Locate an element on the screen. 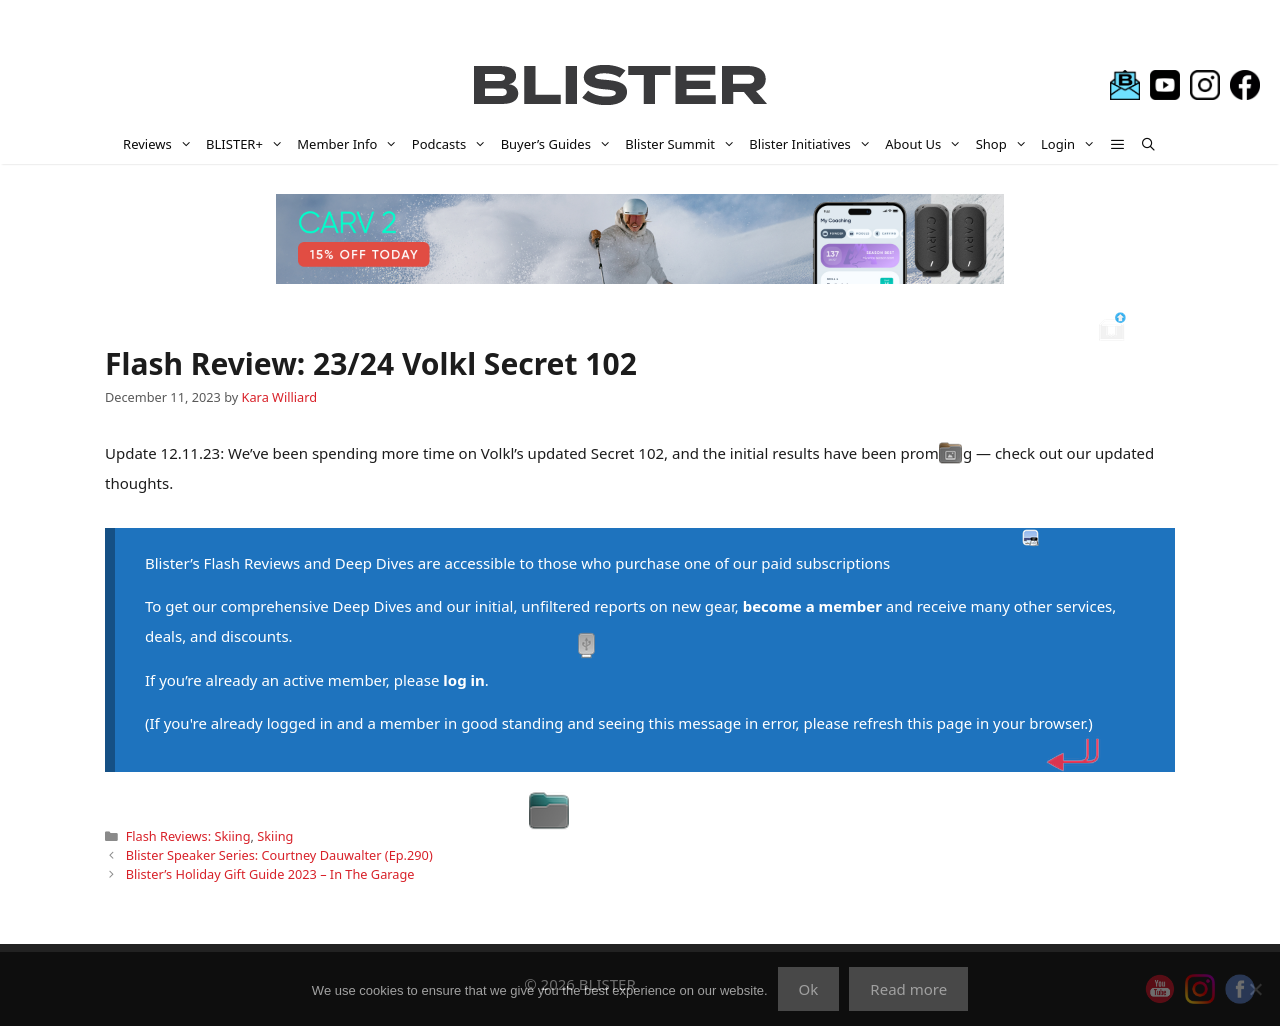  open preview app to view images and PDFs is located at coordinates (1030, 537).